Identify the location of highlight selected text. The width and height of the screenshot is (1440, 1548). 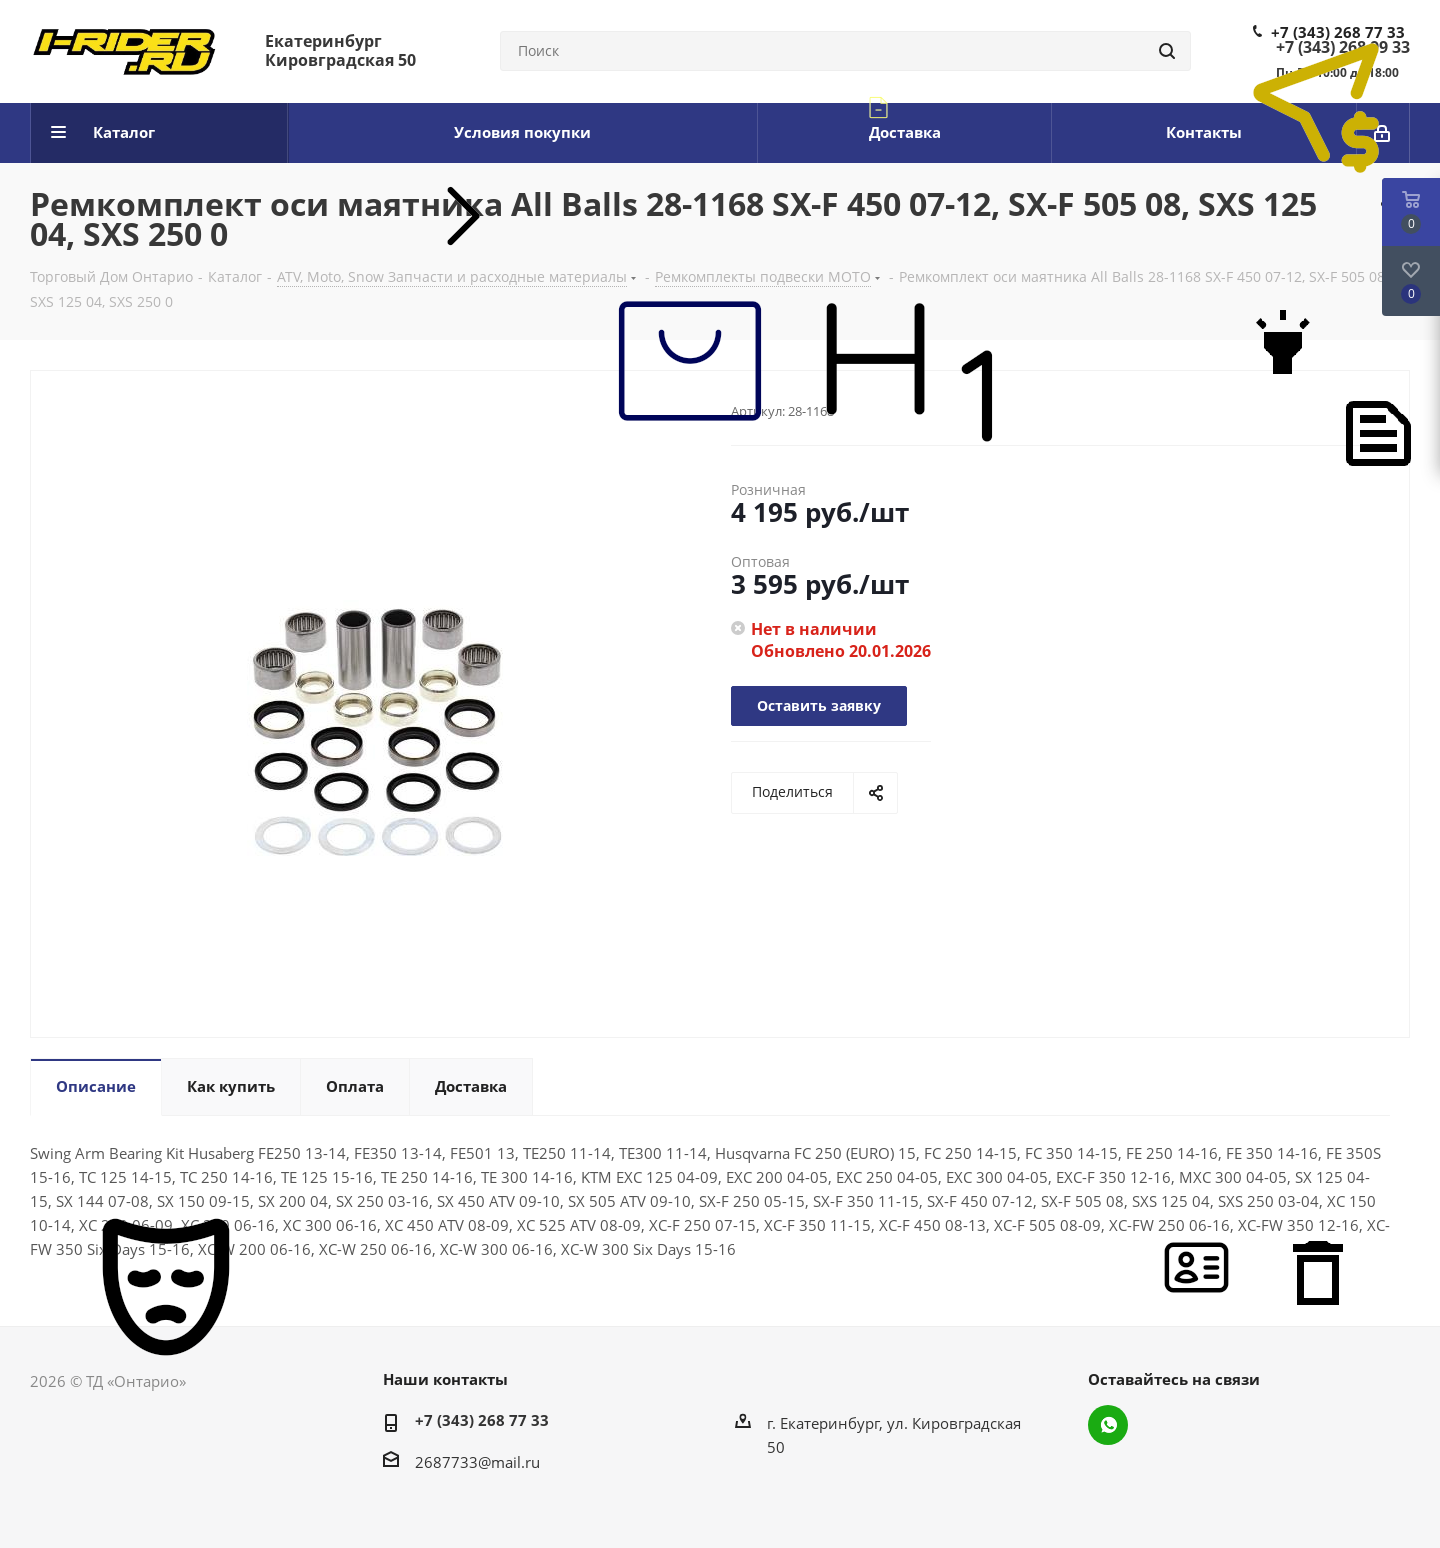
(1283, 342).